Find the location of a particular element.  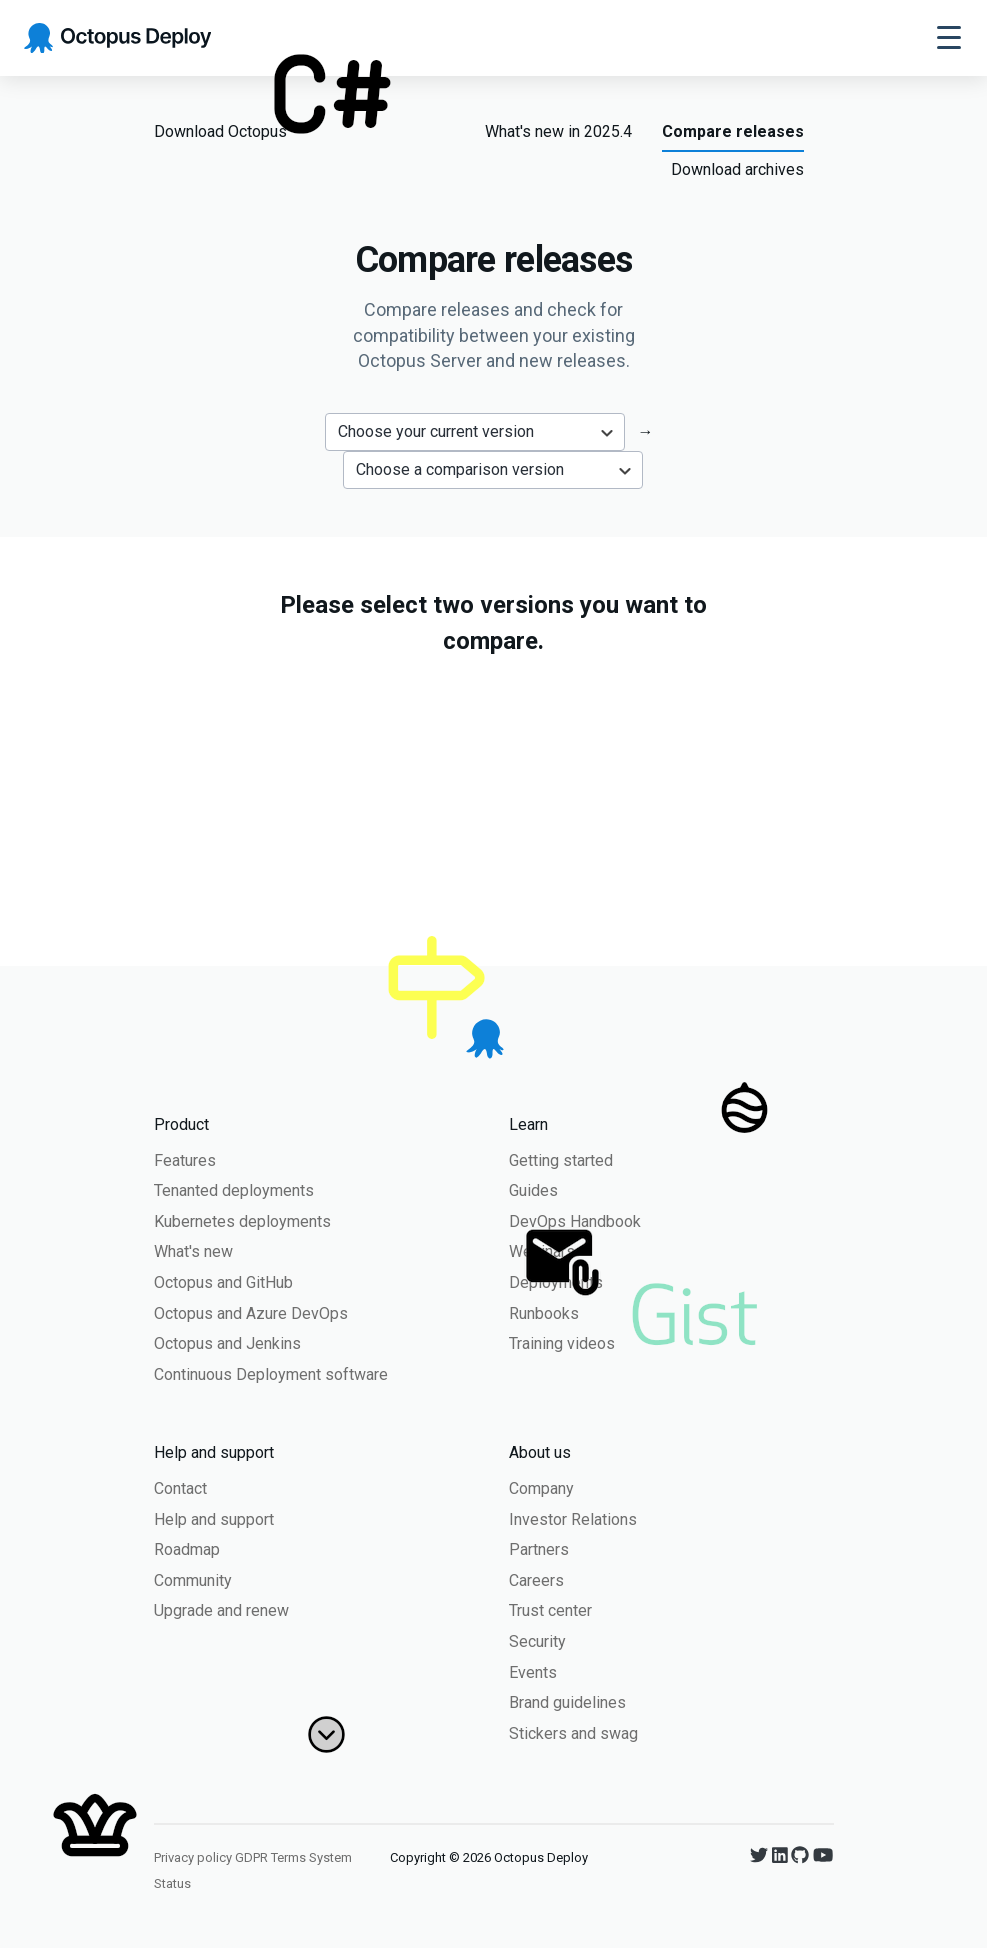

holiday or seasonal decoration indicator is located at coordinates (744, 1107).